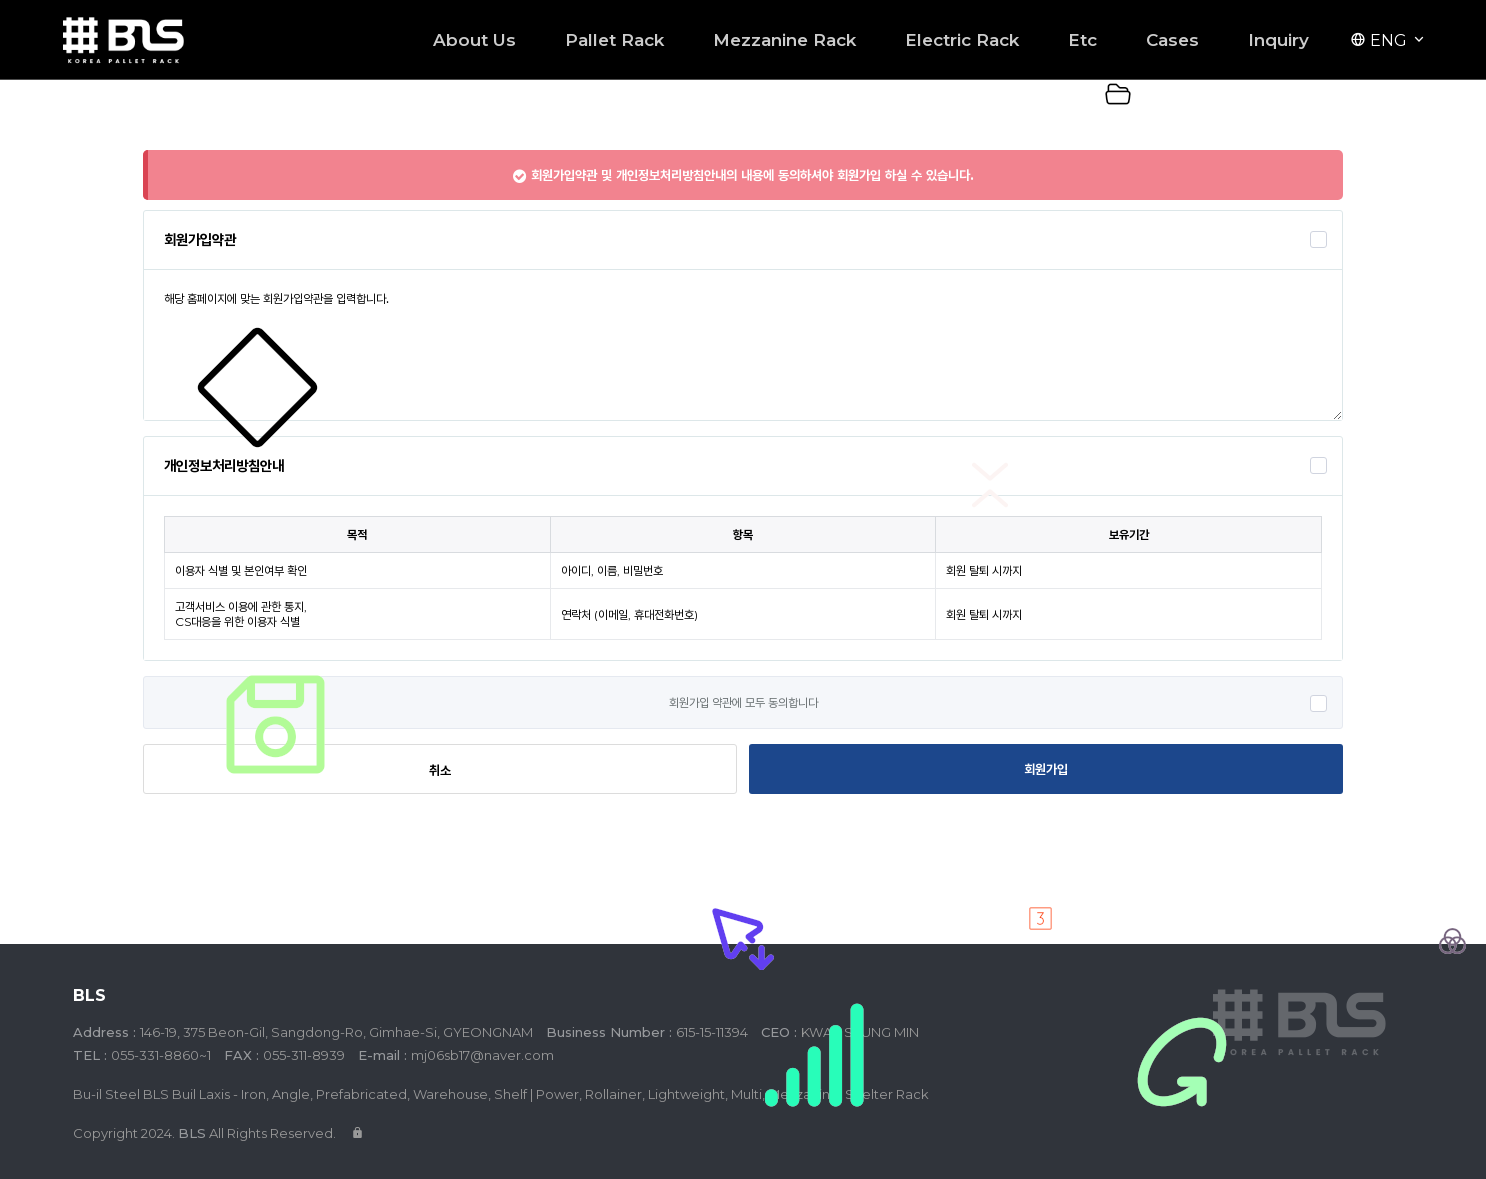 Image resolution: width=1486 pixels, height=1179 pixels. I want to click on indicates full cellular signal strength, so click(818, 1061).